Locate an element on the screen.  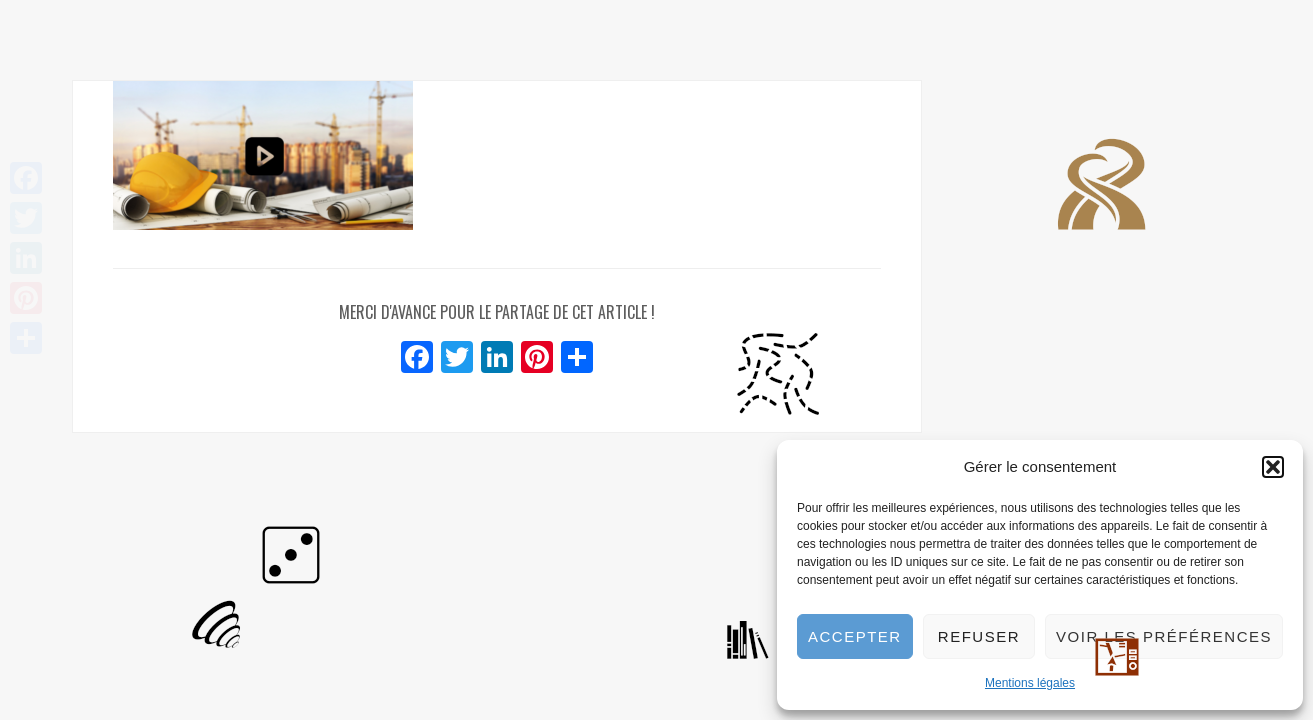
access your library or book collection is located at coordinates (747, 638).